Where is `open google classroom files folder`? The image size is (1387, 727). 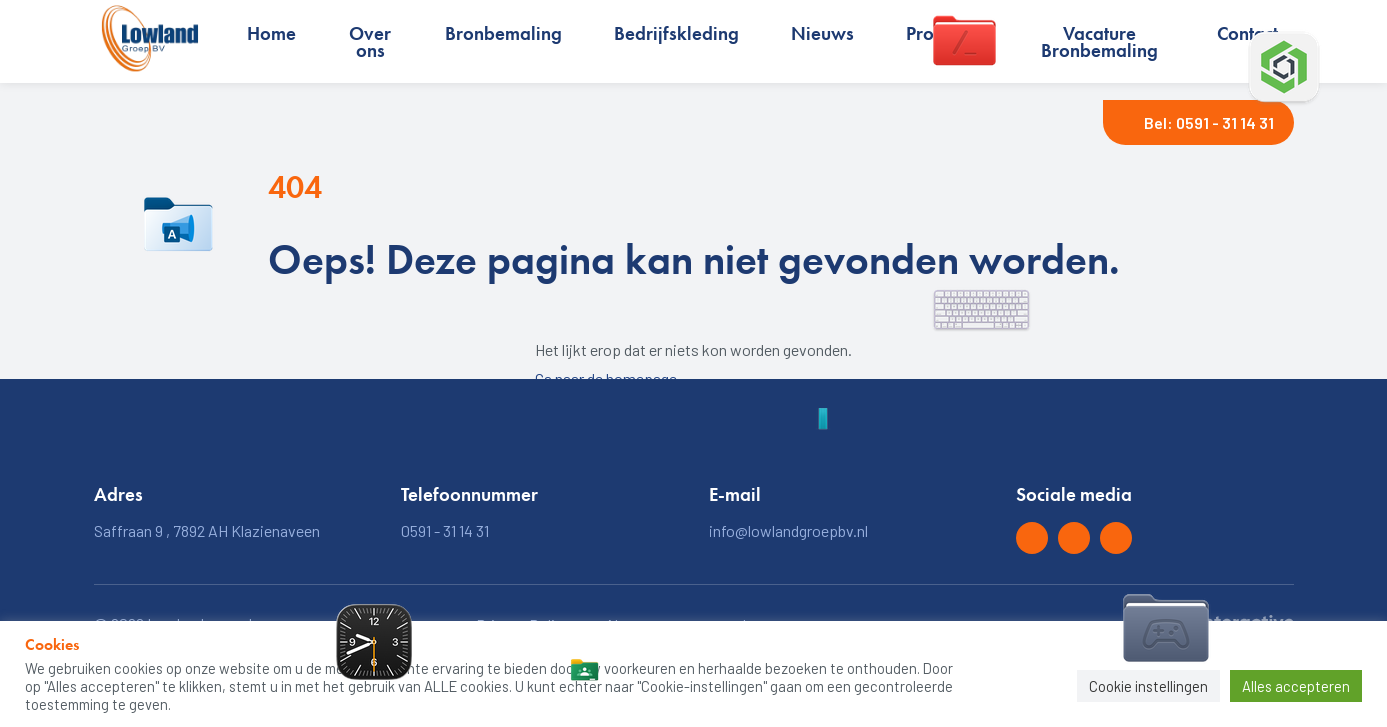
open google classroom files folder is located at coordinates (584, 670).